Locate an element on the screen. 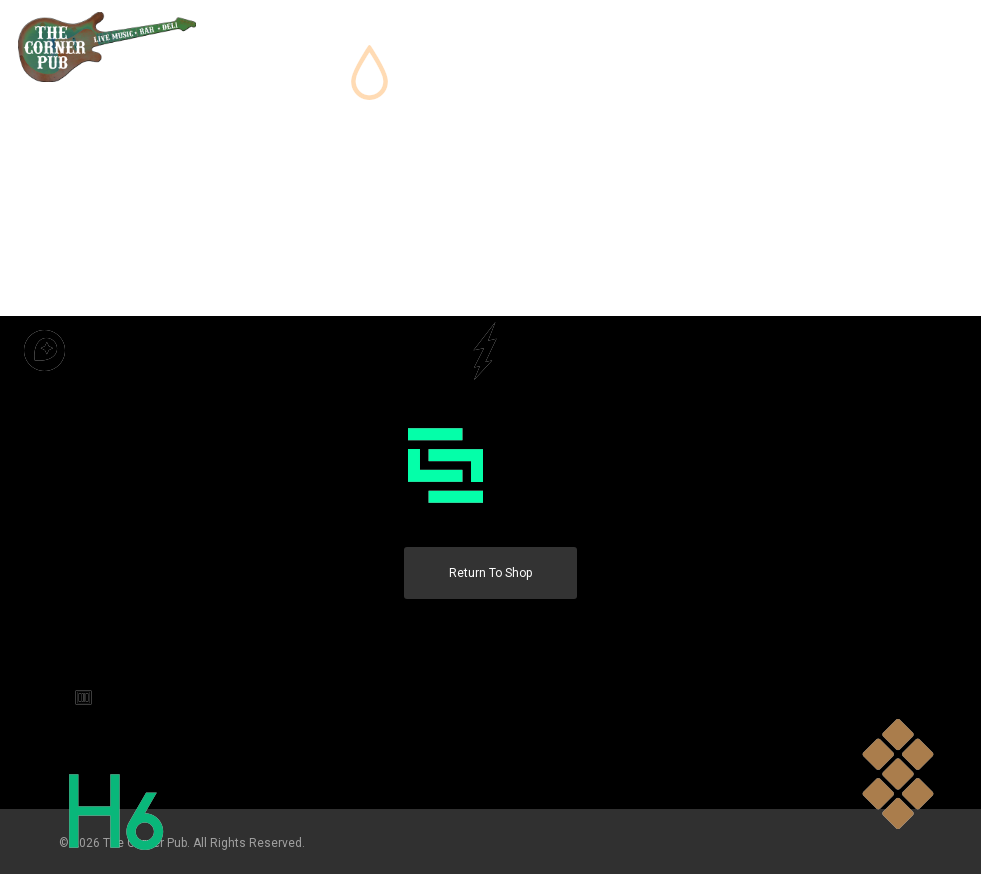 The height and width of the screenshot is (874, 981). scan a barcode is located at coordinates (83, 697).